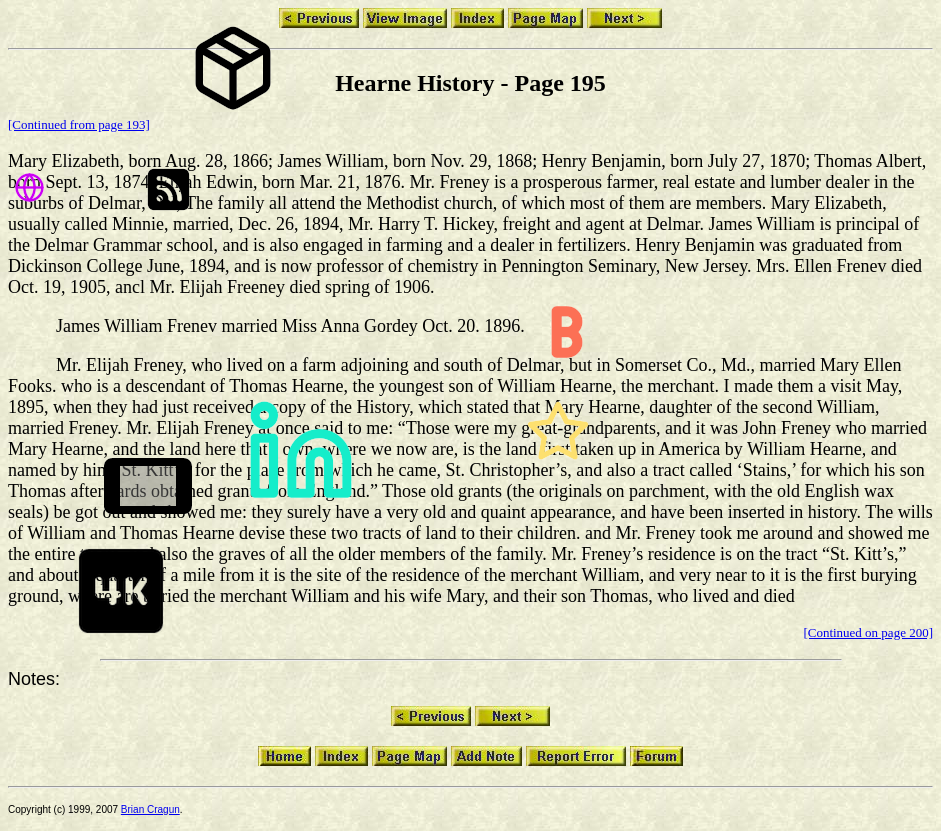  I want to click on indicates 4K video quality is available, so click(121, 591).